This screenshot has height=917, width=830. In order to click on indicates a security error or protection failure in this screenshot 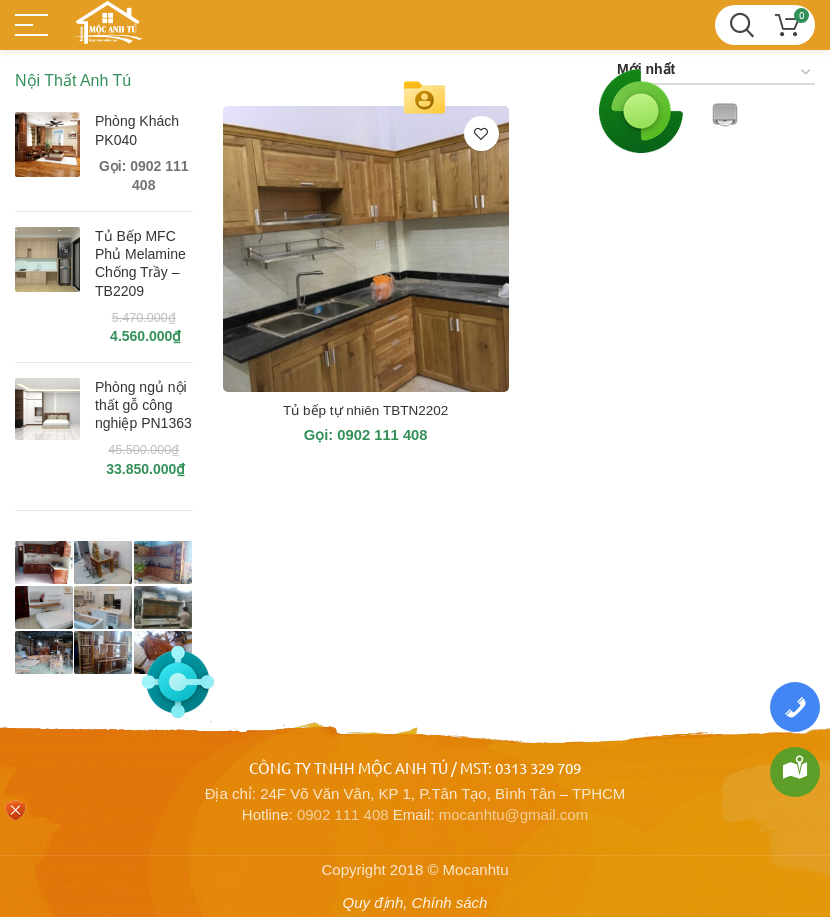, I will do `click(15, 810)`.